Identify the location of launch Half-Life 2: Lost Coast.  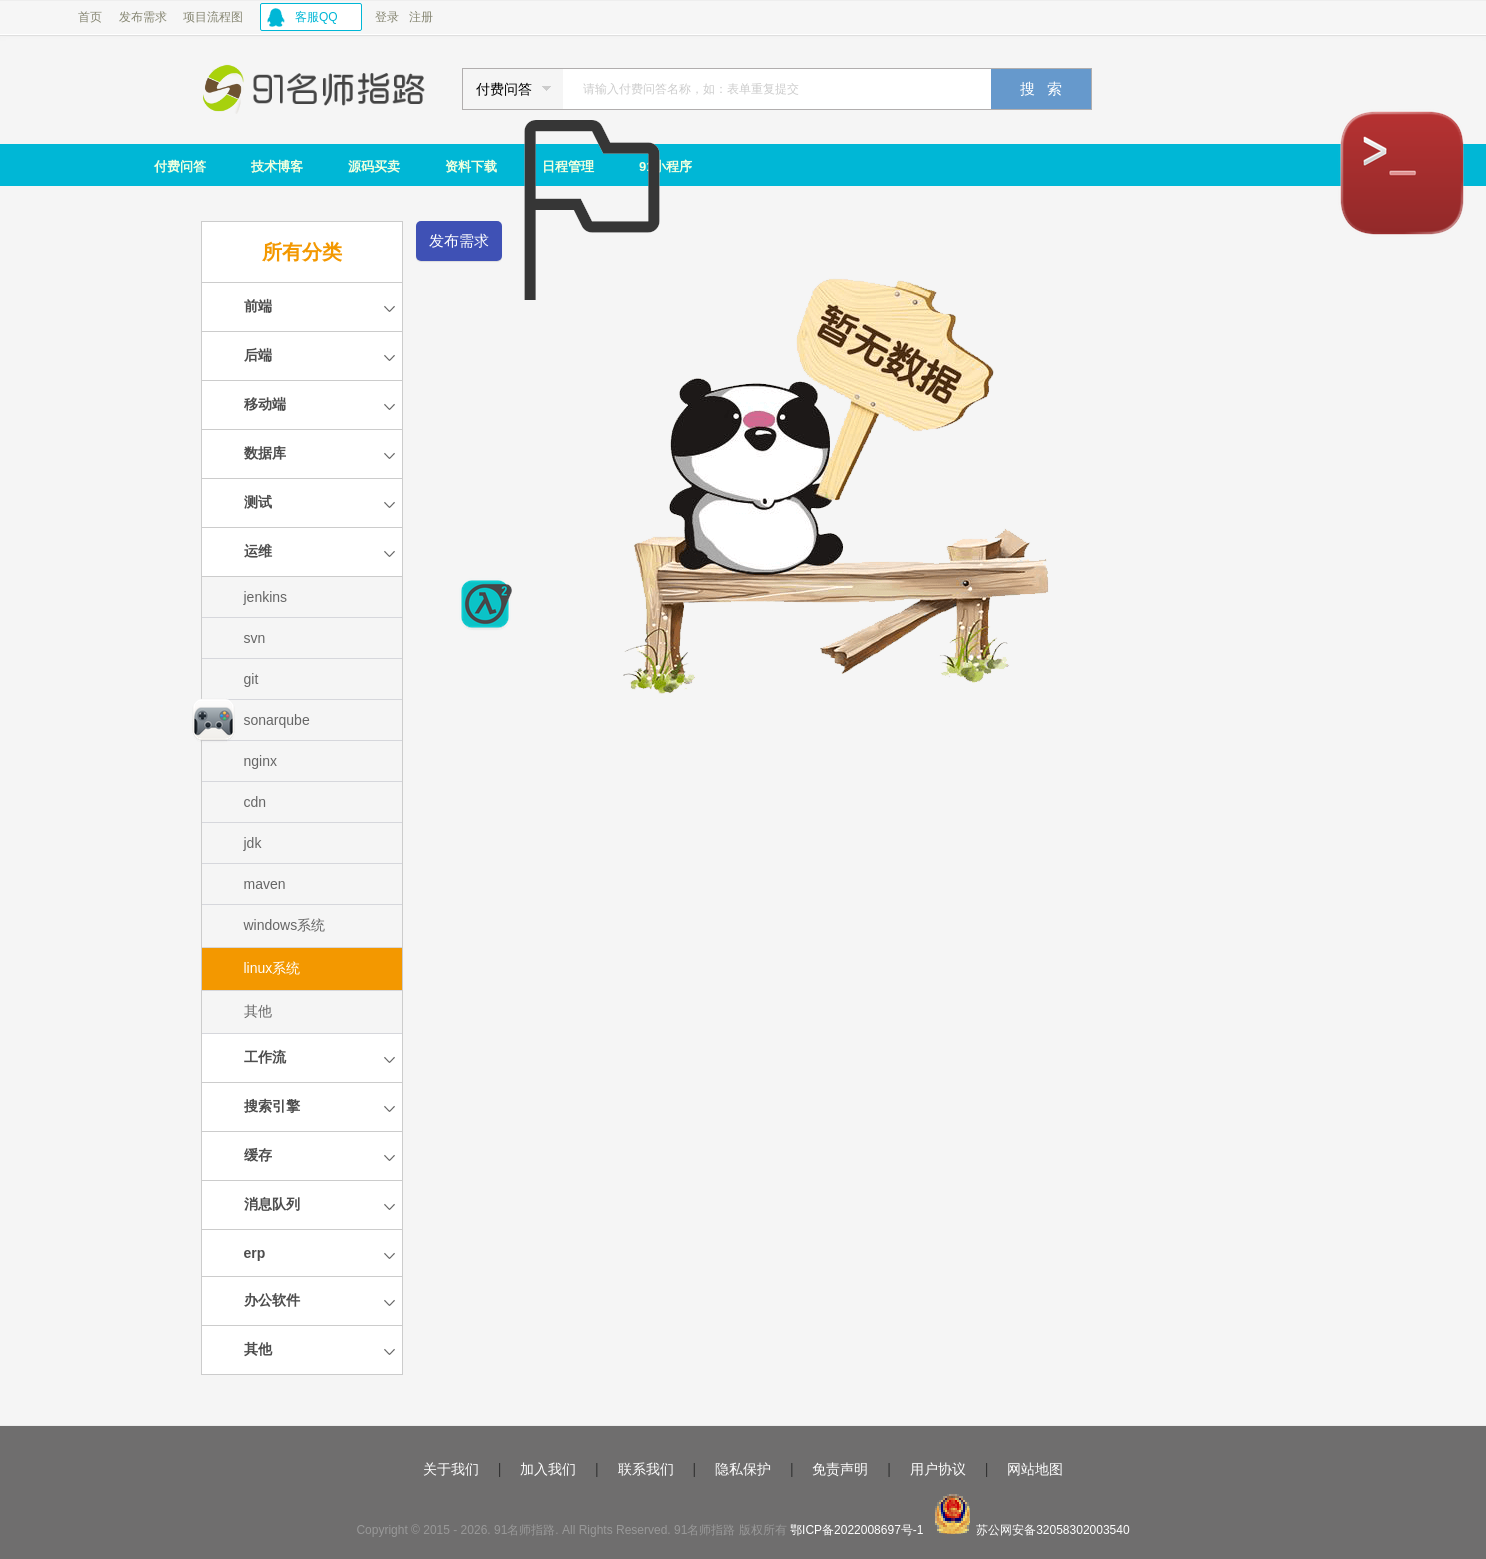
(485, 604).